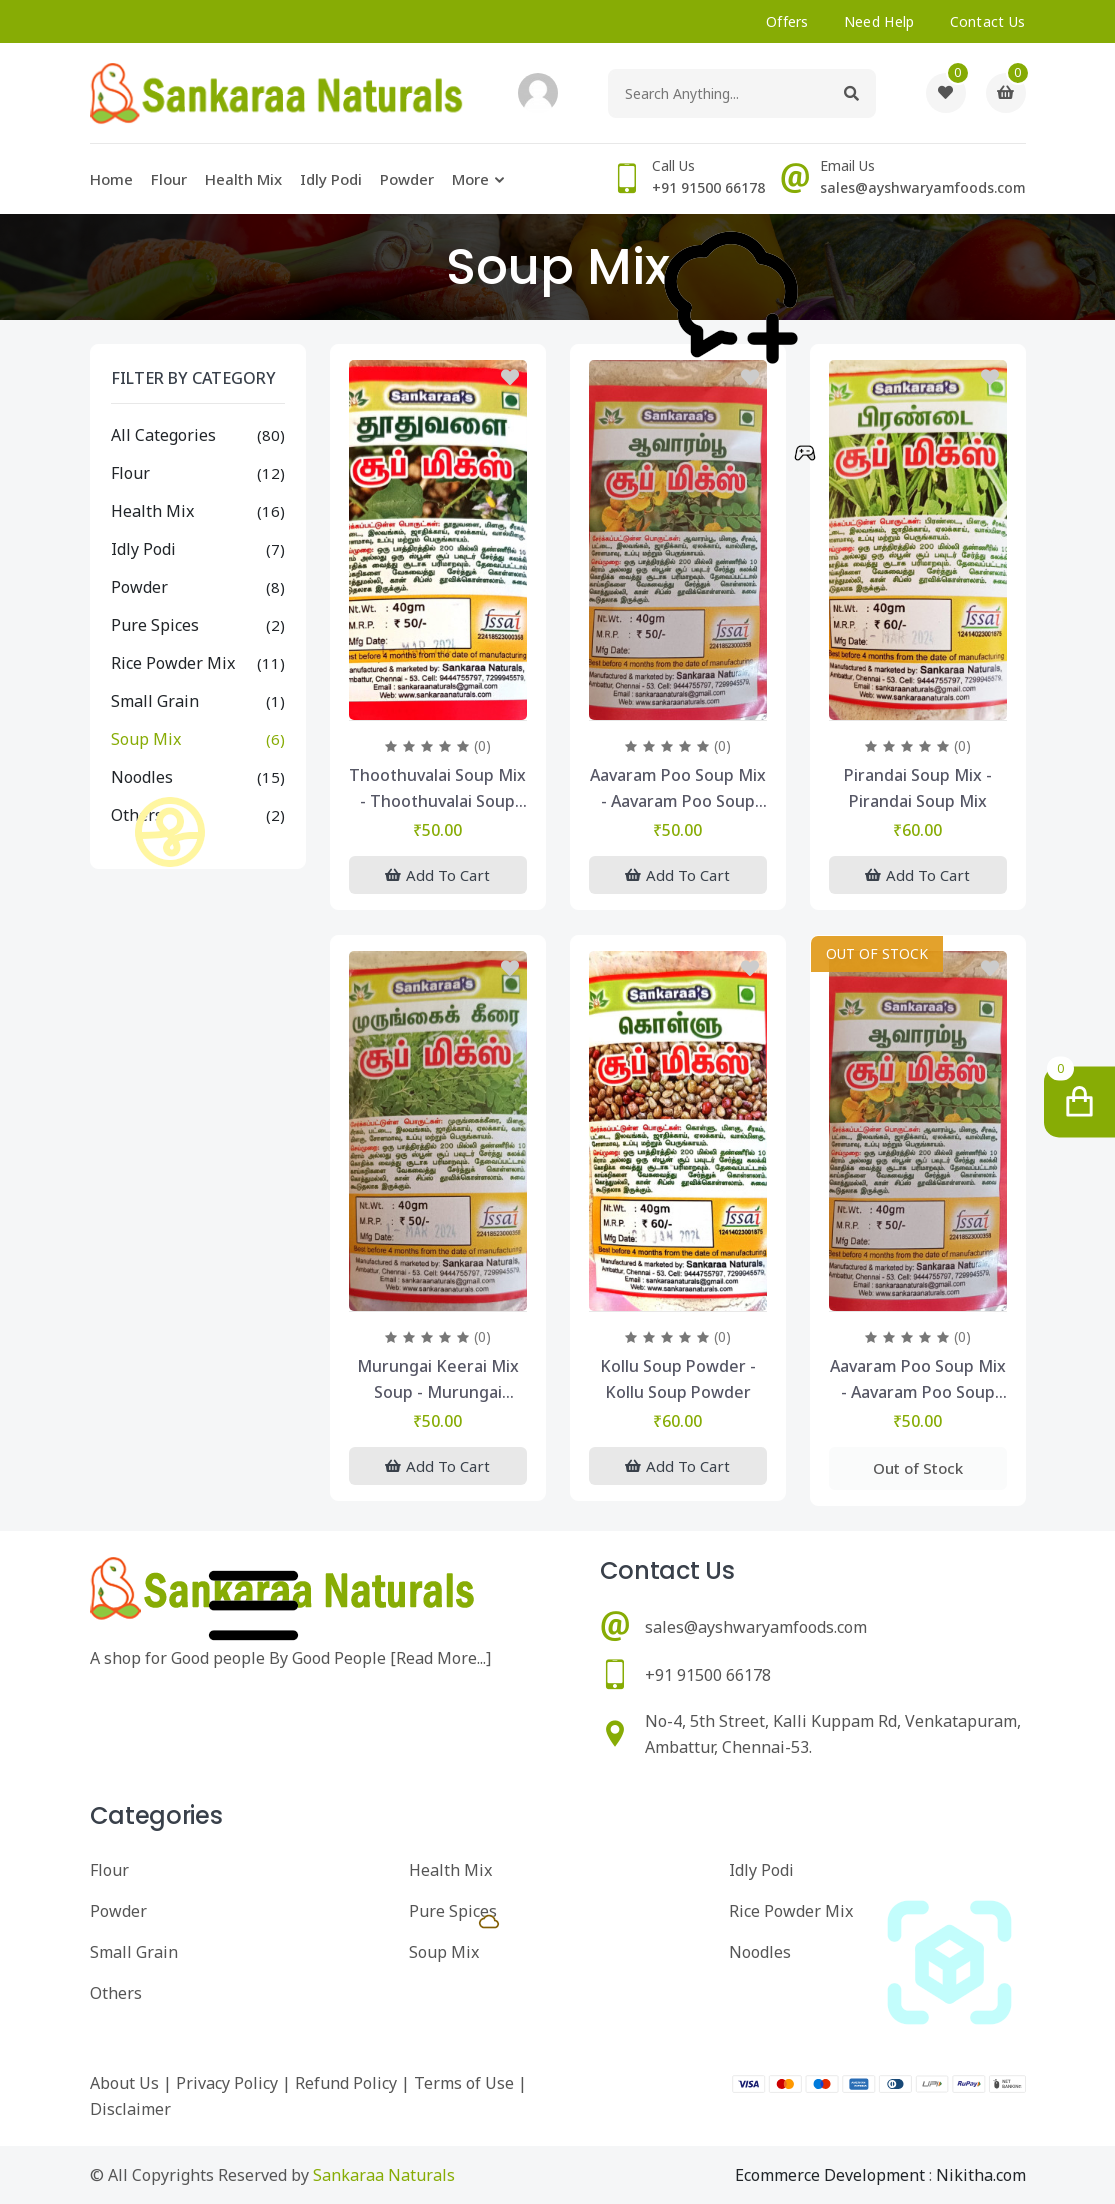  Describe the element at coordinates (805, 453) in the screenshot. I see `access games or gaming section` at that location.